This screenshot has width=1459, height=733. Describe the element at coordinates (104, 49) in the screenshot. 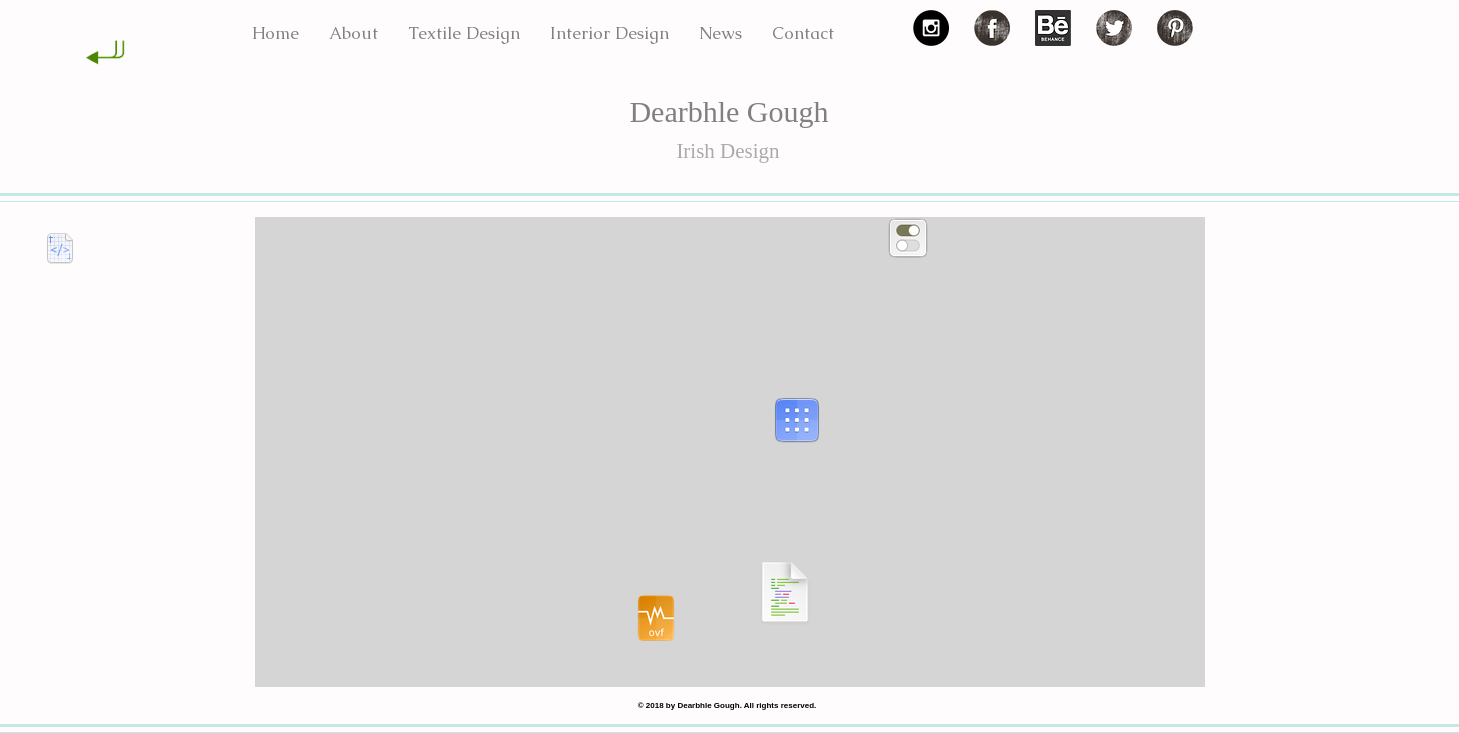

I see `reply to all recipients in an email thread` at that location.